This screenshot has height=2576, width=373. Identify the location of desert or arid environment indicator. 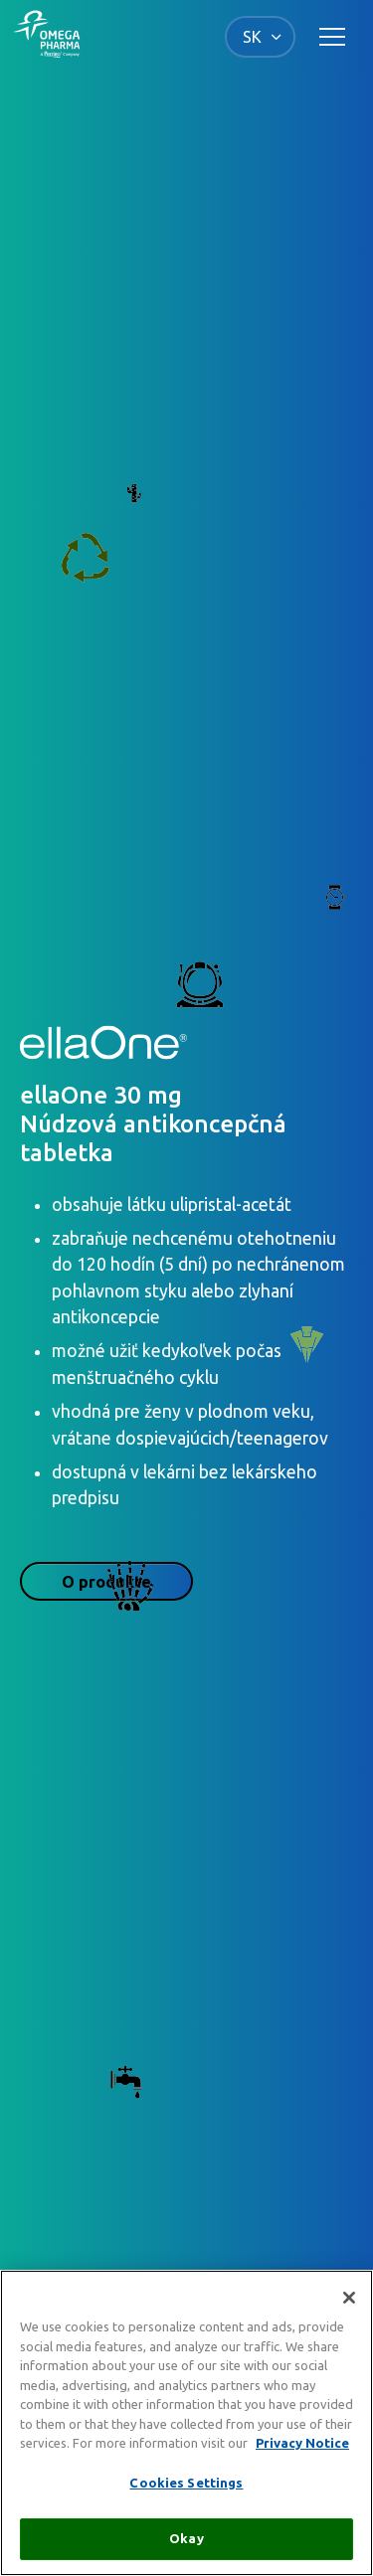
(132, 493).